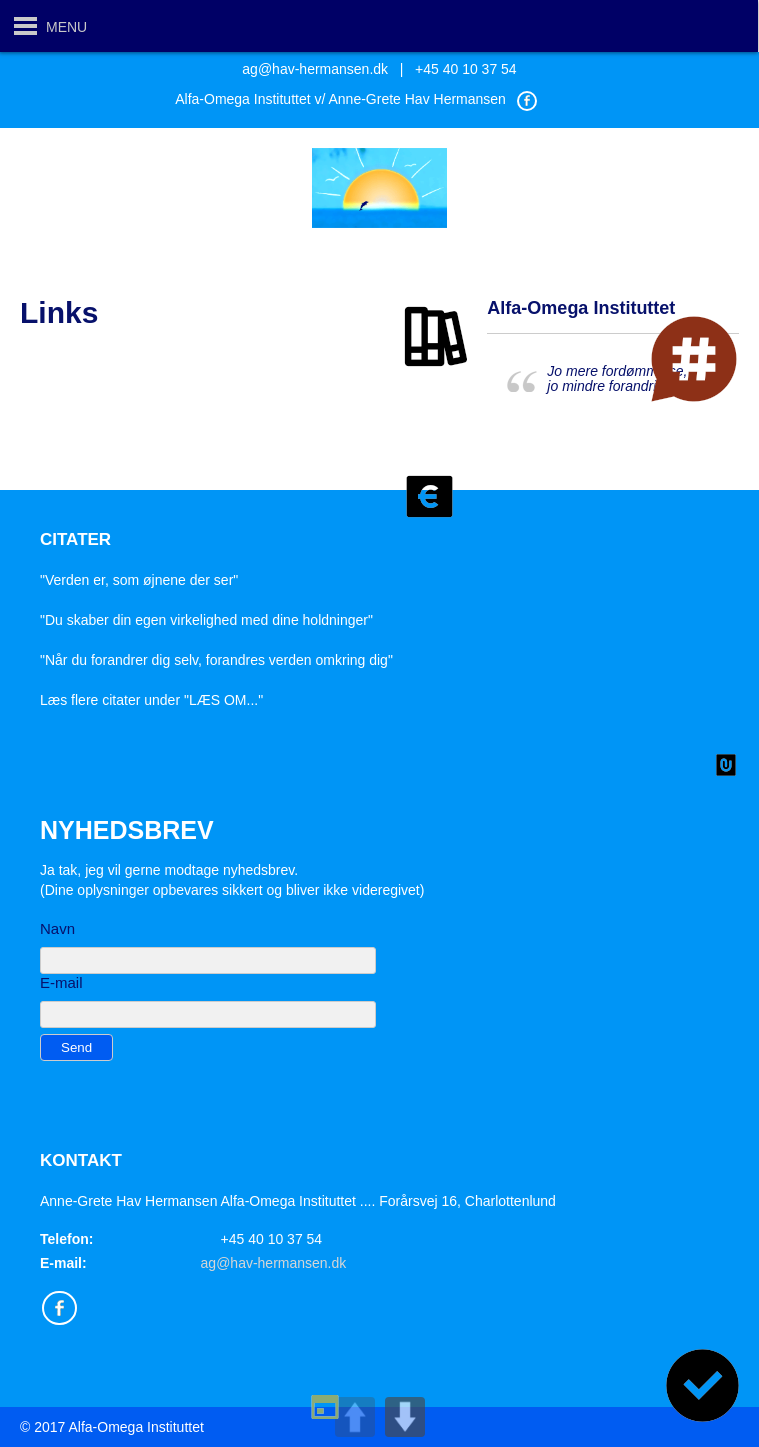  What do you see at coordinates (702, 1385) in the screenshot?
I see `indicates a completed or successful action` at bounding box center [702, 1385].